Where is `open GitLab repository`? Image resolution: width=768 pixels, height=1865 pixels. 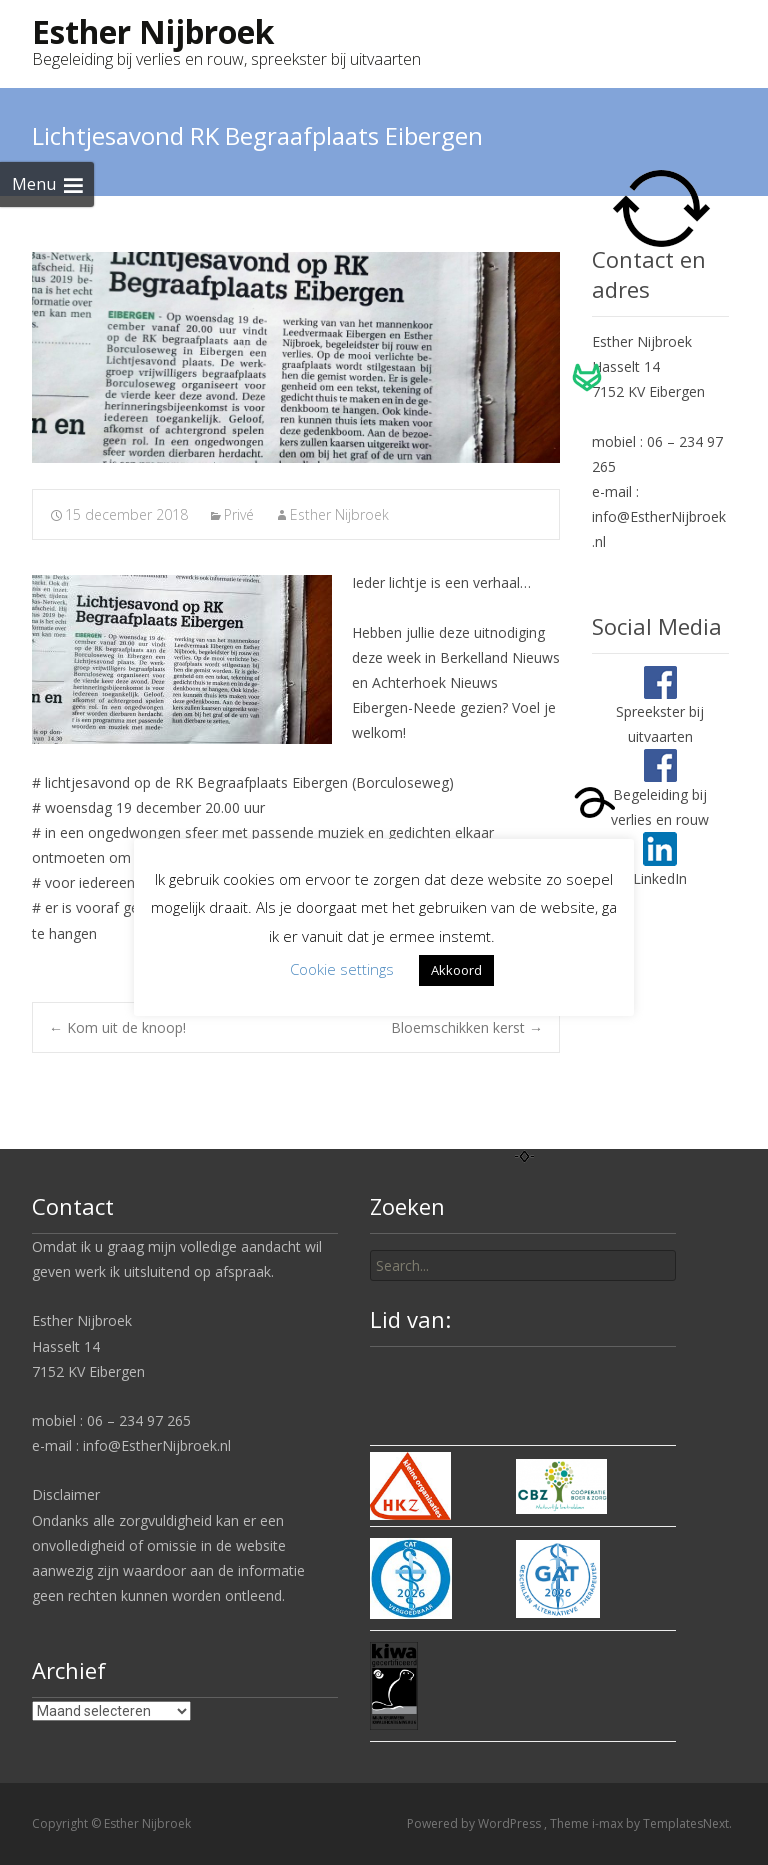 open GitLab repository is located at coordinates (587, 377).